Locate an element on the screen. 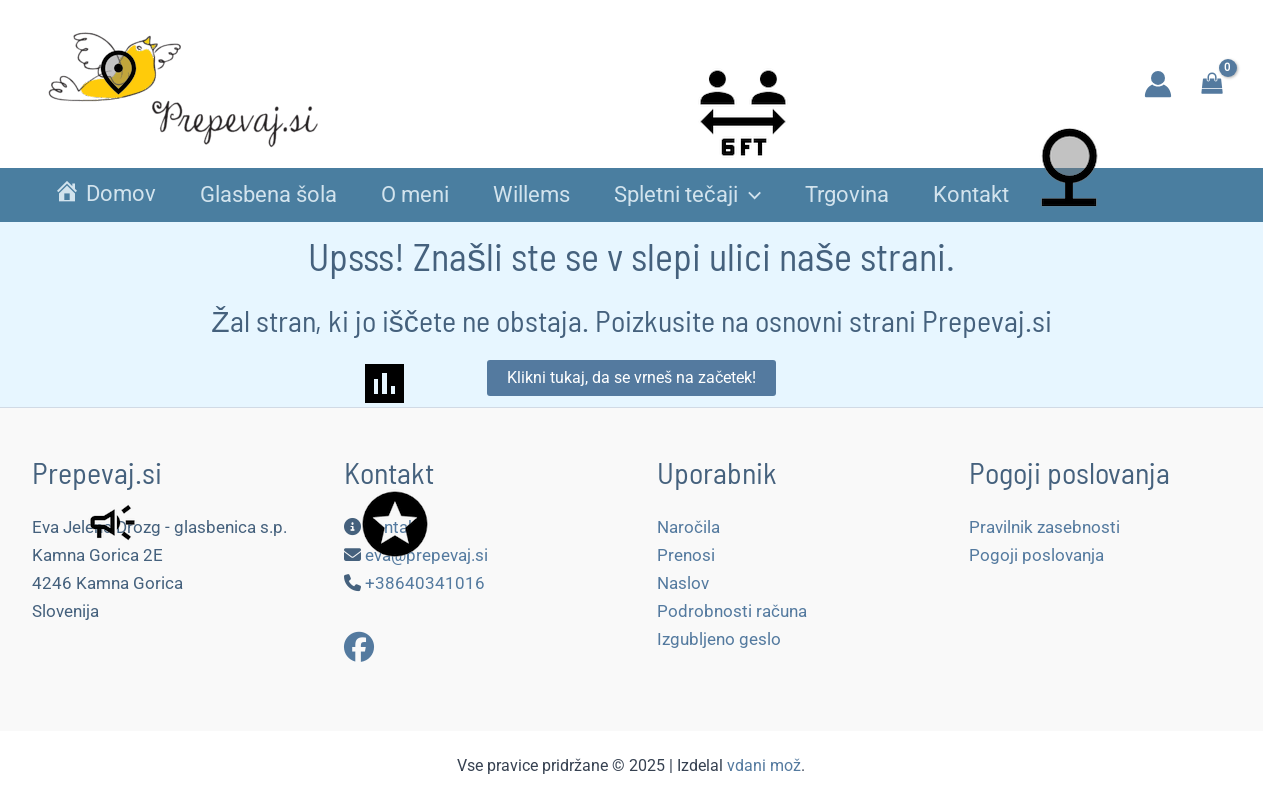 This screenshot has width=1263, height=801. view favorites or starred items is located at coordinates (395, 524).